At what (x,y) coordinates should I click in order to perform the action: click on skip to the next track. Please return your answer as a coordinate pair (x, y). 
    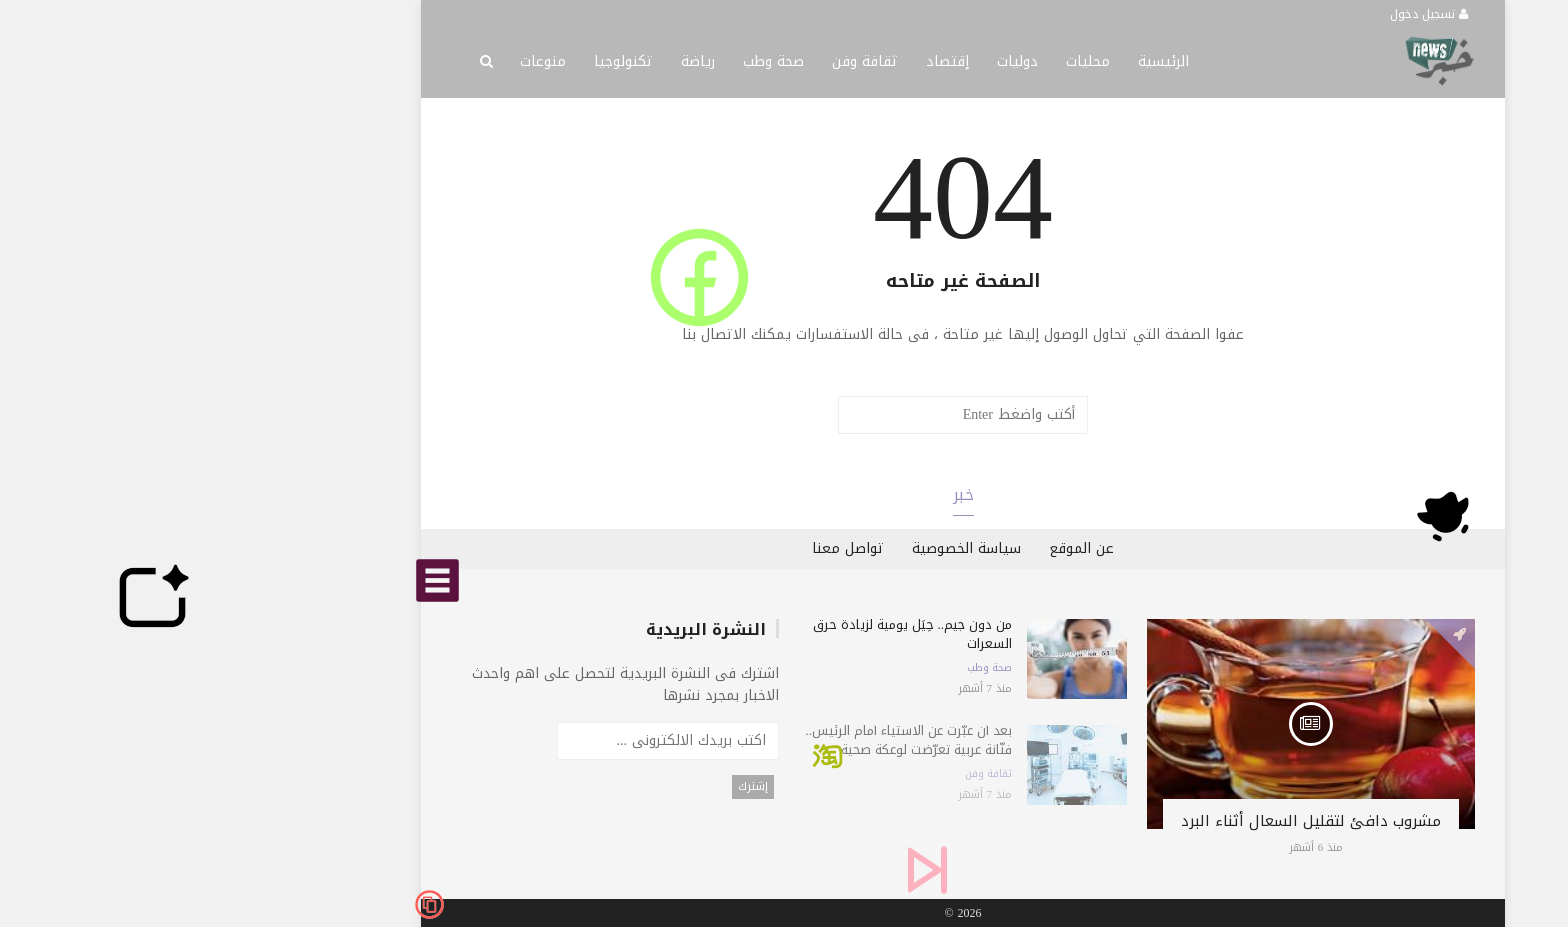
    Looking at the image, I should click on (929, 870).